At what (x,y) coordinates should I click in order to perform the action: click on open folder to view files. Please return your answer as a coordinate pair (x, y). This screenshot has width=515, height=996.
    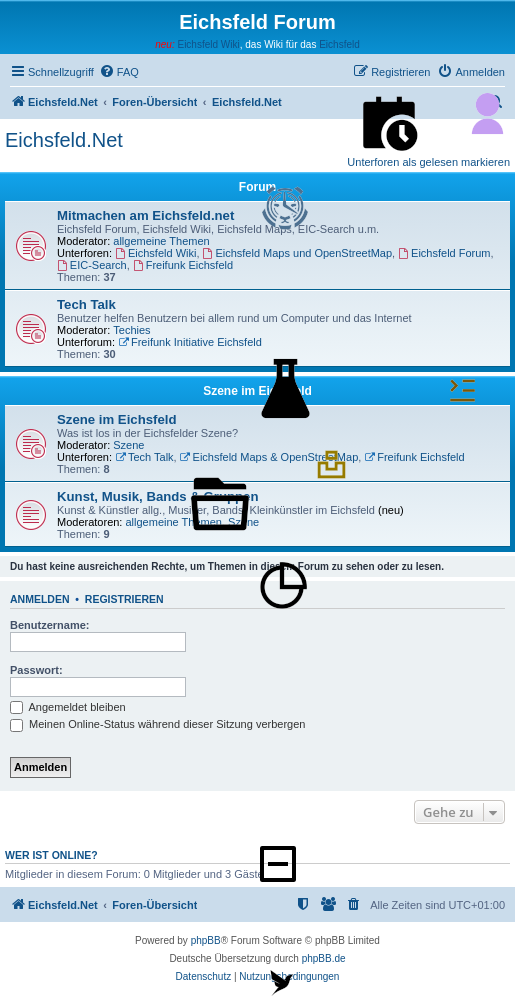
    Looking at the image, I should click on (220, 504).